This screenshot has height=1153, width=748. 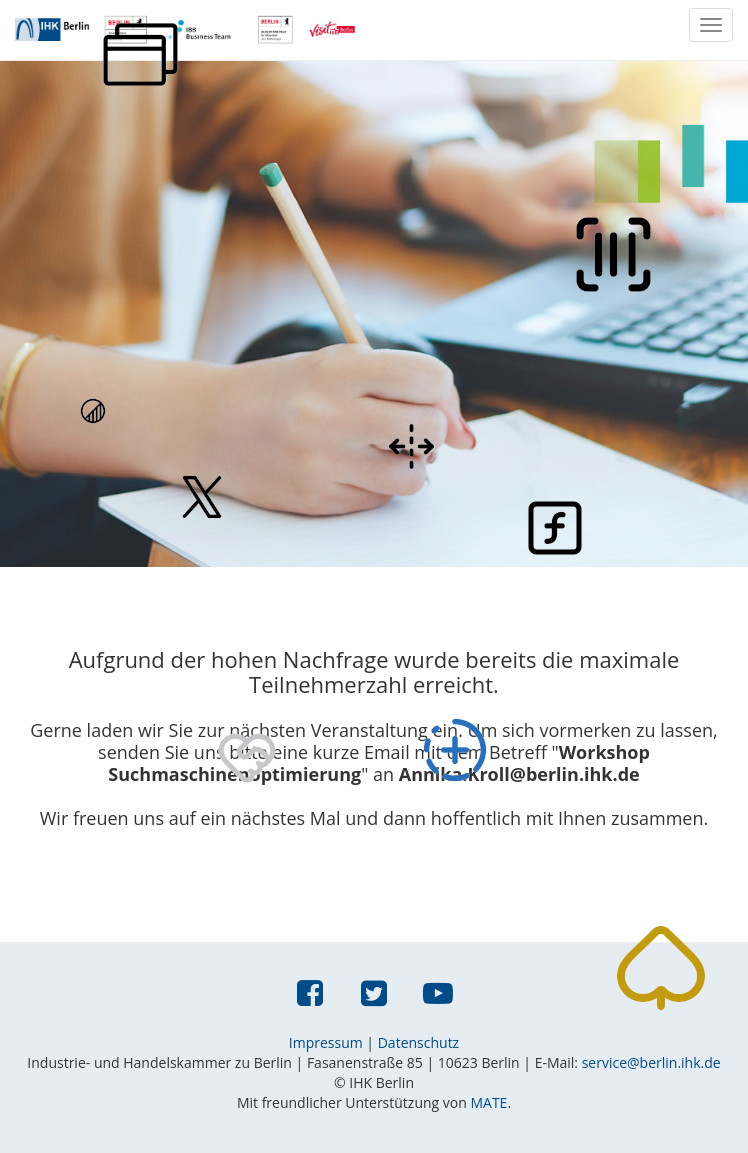 I want to click on share to X (formerly Twitter), so click(x=202, y=497).